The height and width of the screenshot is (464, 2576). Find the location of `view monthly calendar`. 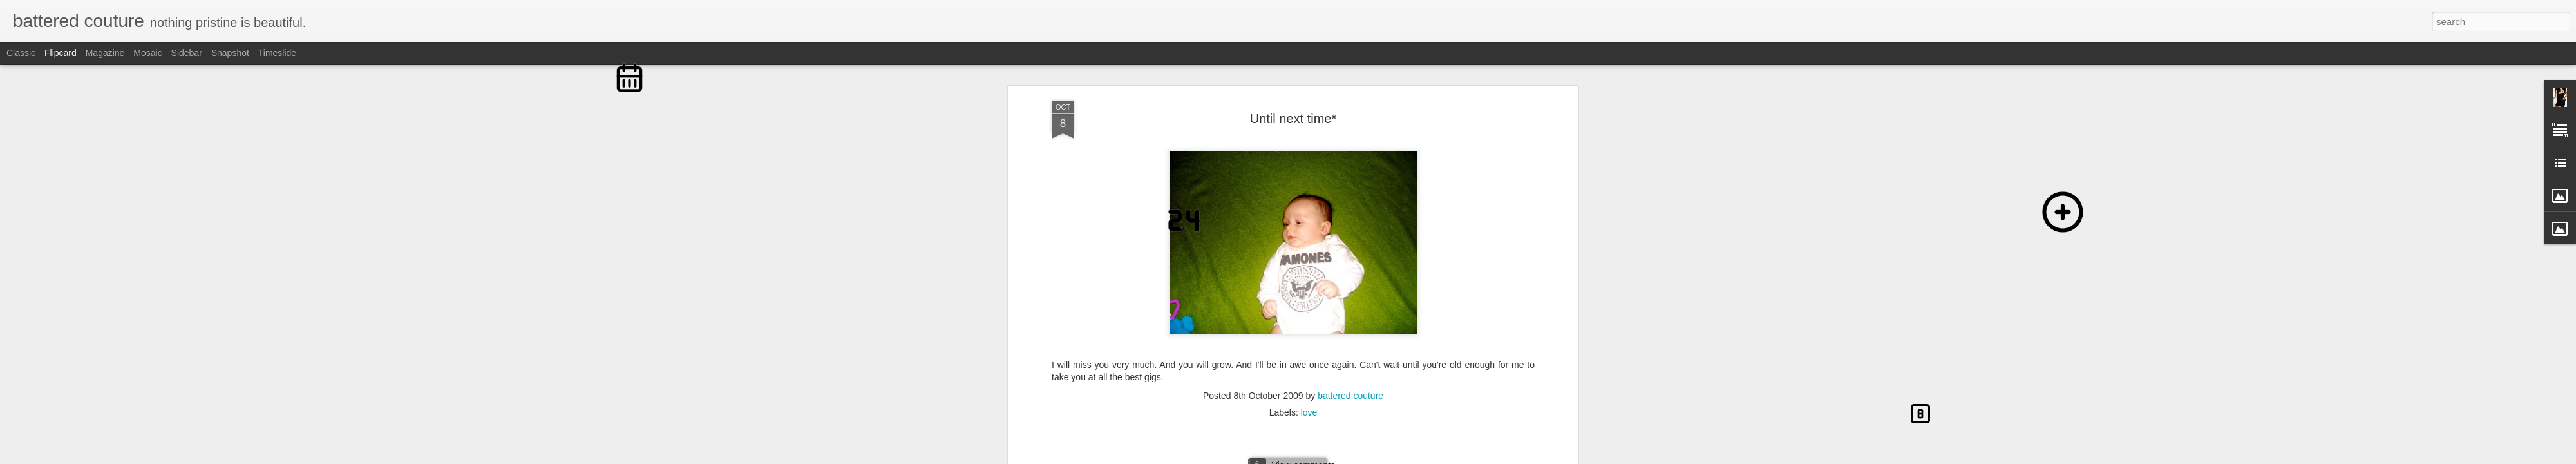

view monthly calendar is located at coordinates (629, 77).